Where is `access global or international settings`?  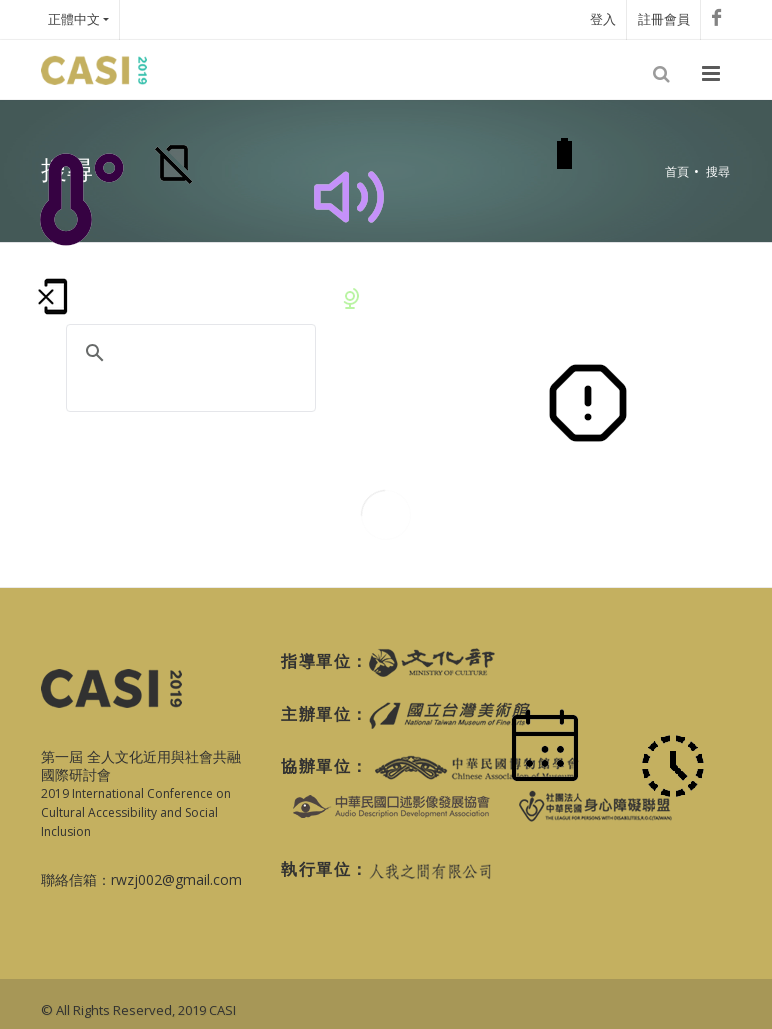
access global or international settings is located at coordinates (351, 299).